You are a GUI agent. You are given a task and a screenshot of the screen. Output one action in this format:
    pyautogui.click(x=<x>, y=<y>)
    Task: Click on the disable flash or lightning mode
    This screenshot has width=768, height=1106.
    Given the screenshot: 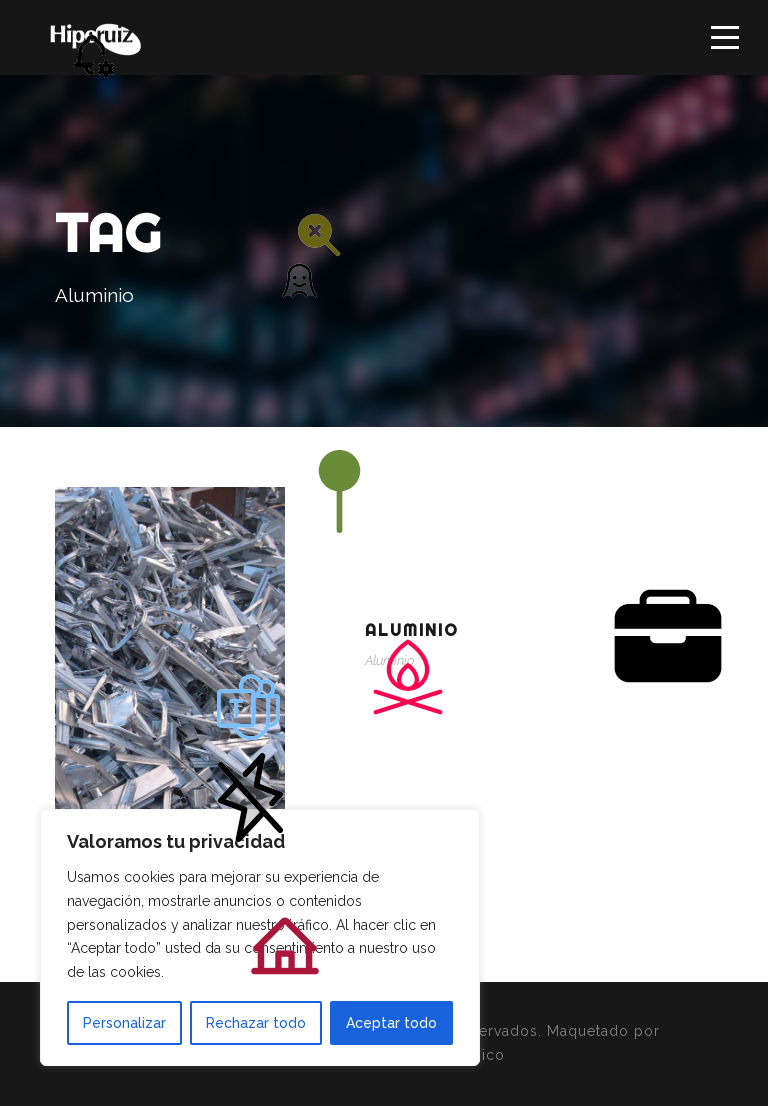 What is the action you would take?
    pyautogui.click(x=250, y=797)
    